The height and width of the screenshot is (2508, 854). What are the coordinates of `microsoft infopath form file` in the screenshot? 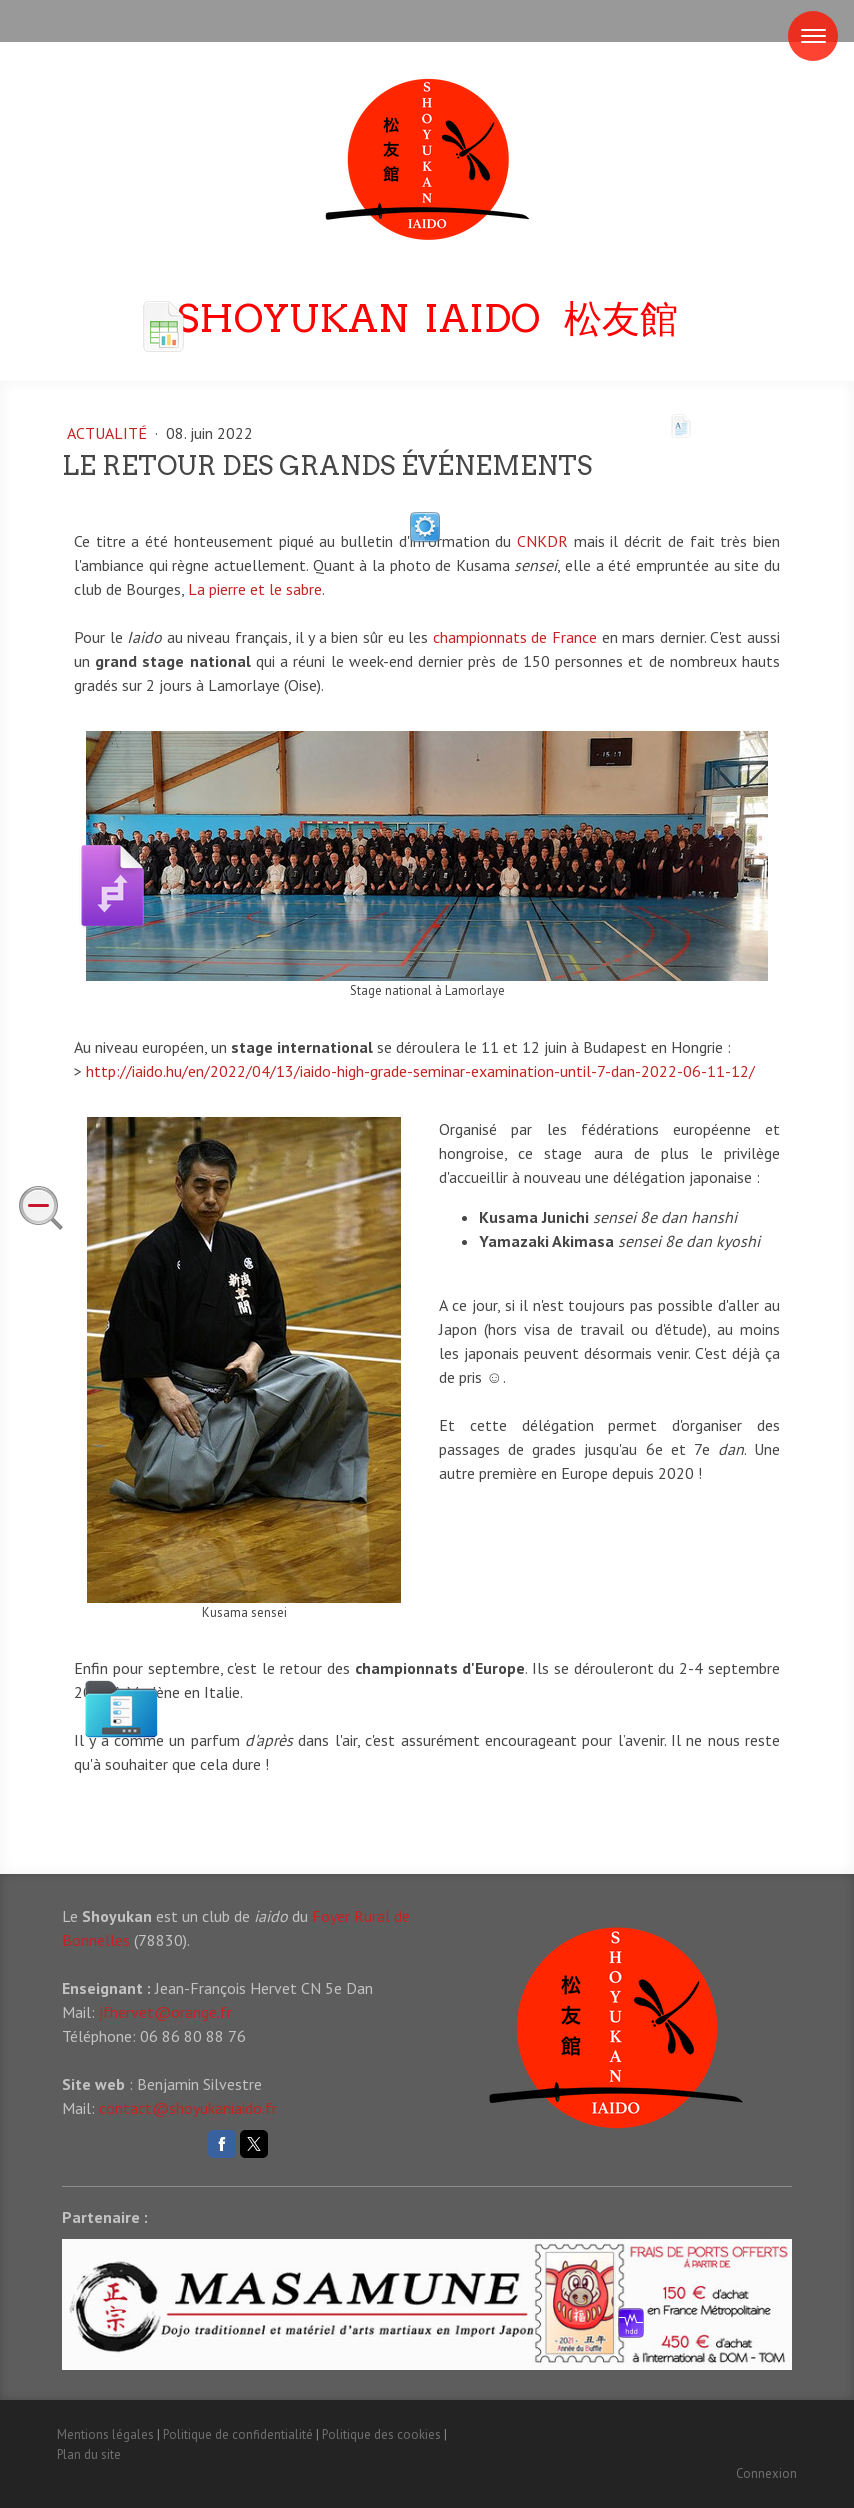 It's located at (112, 885).